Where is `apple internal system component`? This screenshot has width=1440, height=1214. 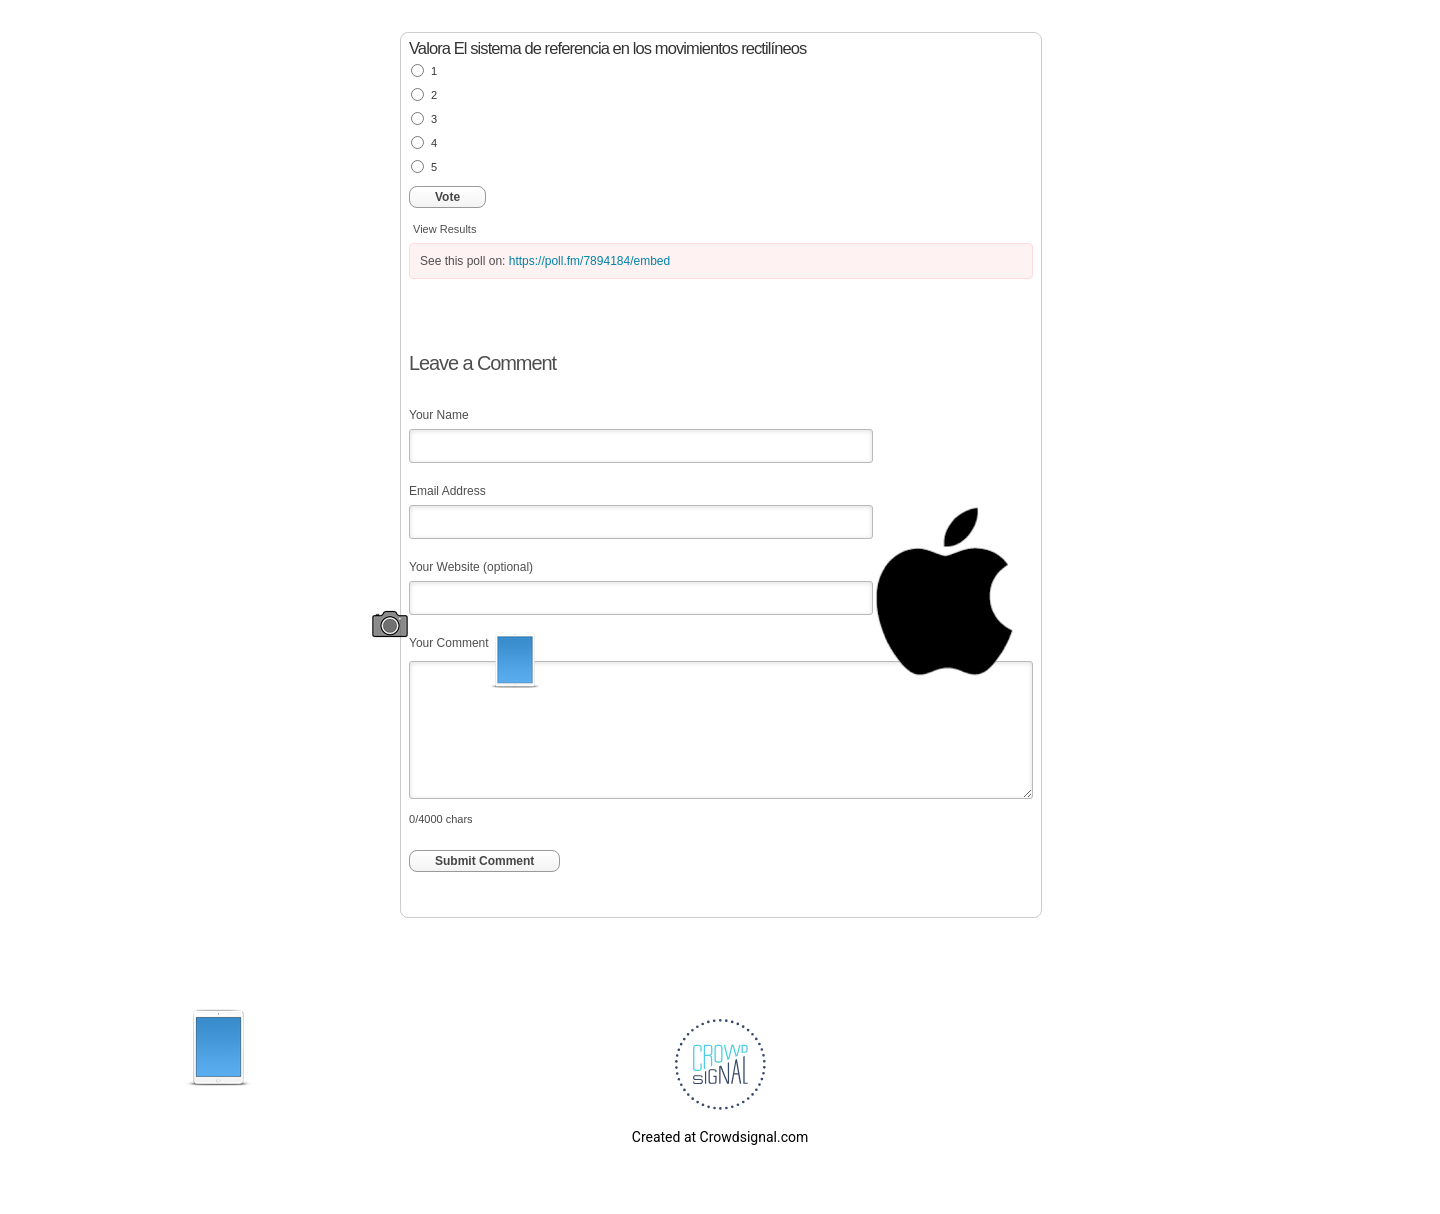
apple internal system component is located at coordinates (944, 591).